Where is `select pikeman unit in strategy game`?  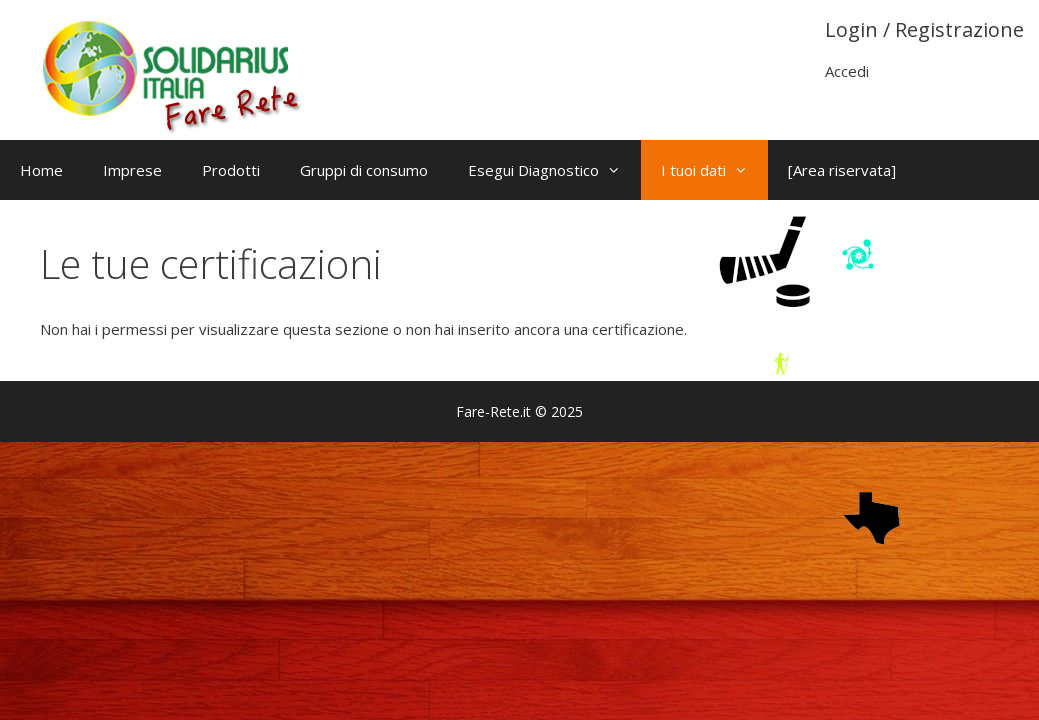
select pikeman unit in strategy game is located at coordinates (781, 363).